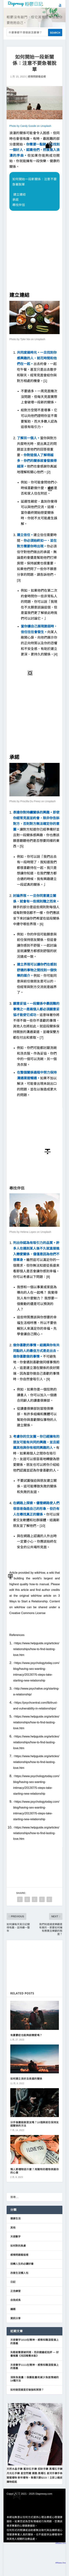 The height and width of the screenshot is (2576, 69). Describe the element at coordinates (38, 2095) in the screenshot. I see `displays the number 73 as a label or counter` at that location.